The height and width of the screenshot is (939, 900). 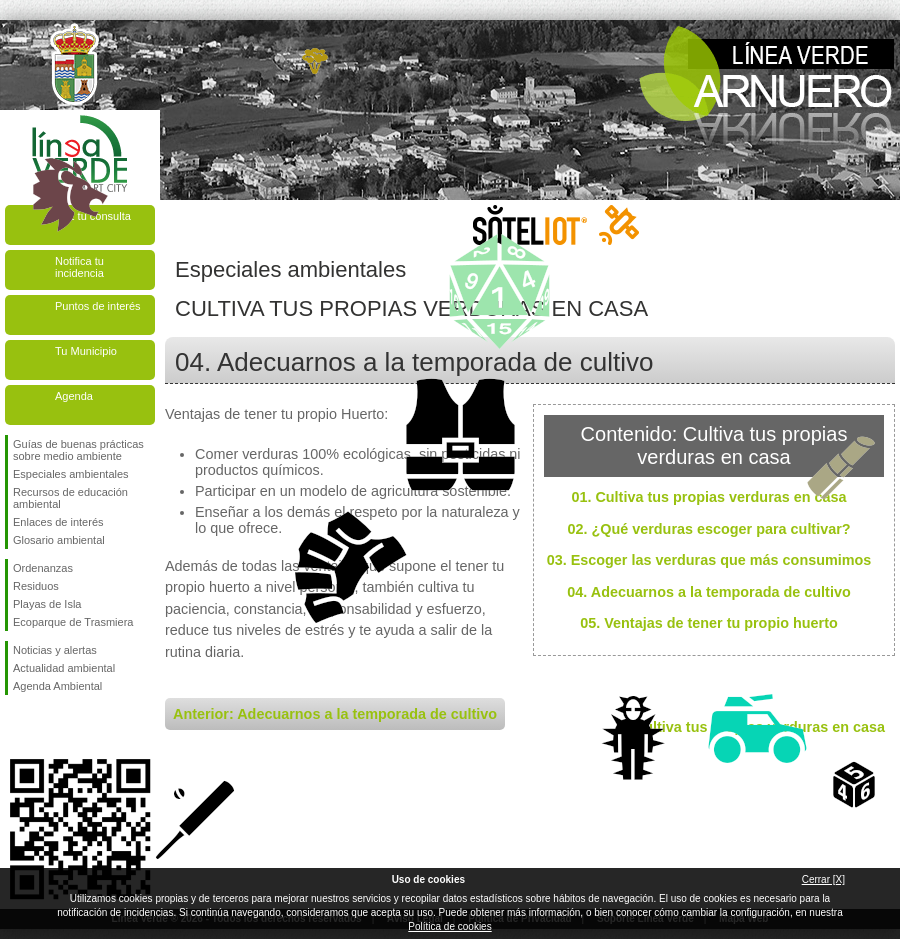 What do you see at coordinates (757, 728) in the screenshot?
I see `select jeep or off-road vehicle` at bounding box center [757, 728].